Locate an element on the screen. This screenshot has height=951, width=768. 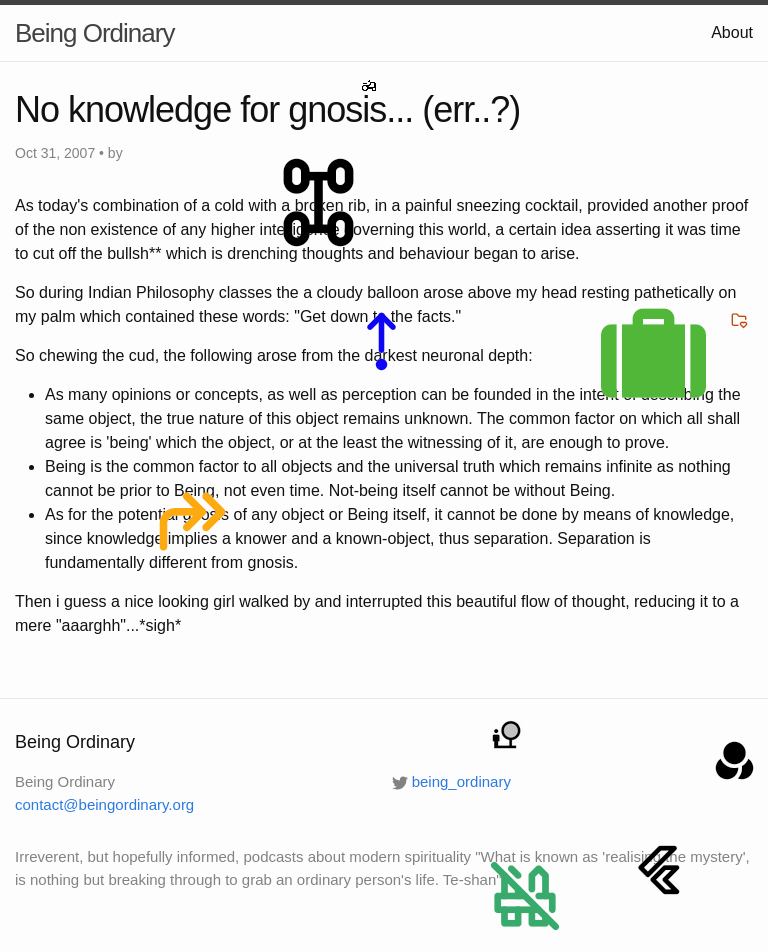
apply filters to refine results is located at coordinates (734, 760).